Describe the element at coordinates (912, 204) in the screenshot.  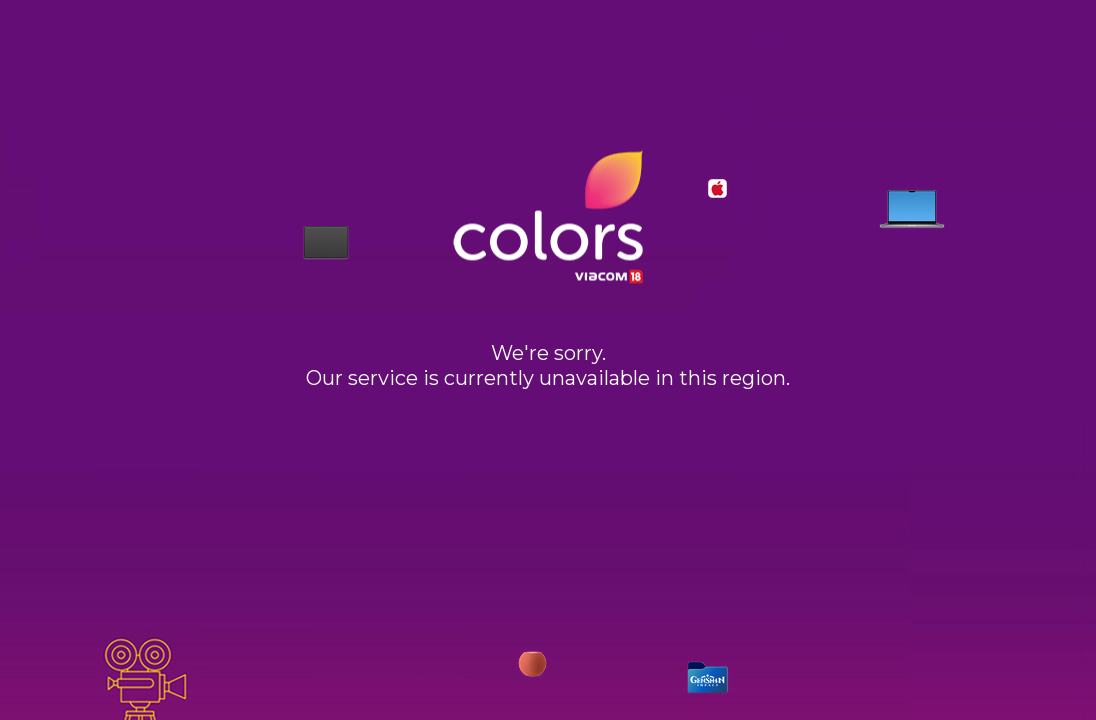
I see `represents this macbook pro device in system settings` at that location.